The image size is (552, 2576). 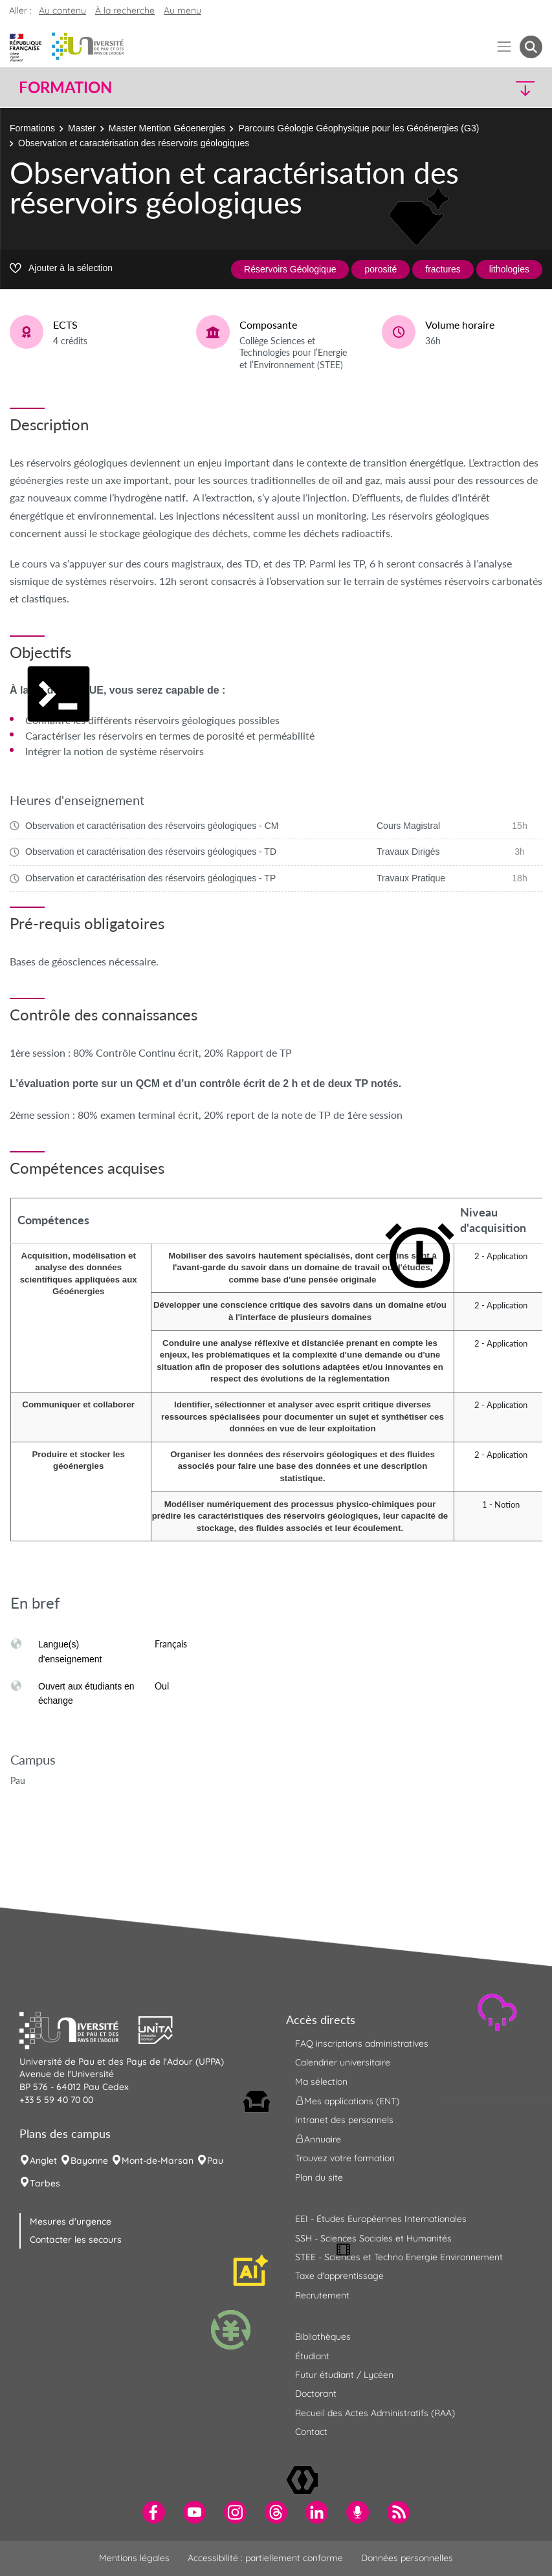 I want to click on indicates rainy or showery weather conditions, so click(x=497, y=2011).